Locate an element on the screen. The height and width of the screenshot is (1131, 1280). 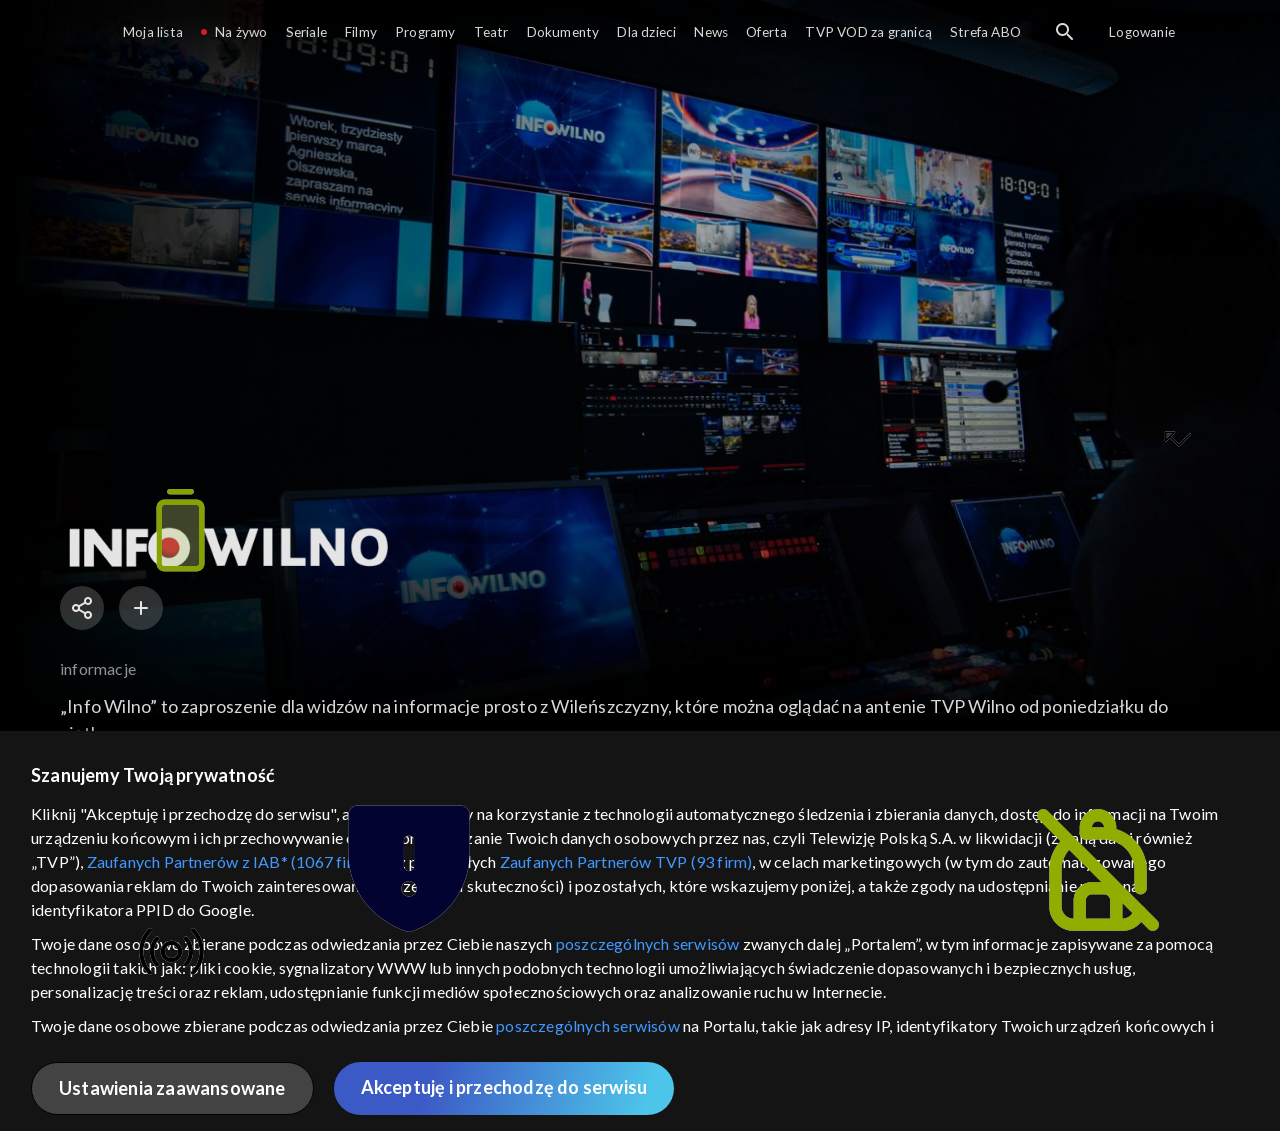
no backpack allowed is located at coordinates (1098, 870).